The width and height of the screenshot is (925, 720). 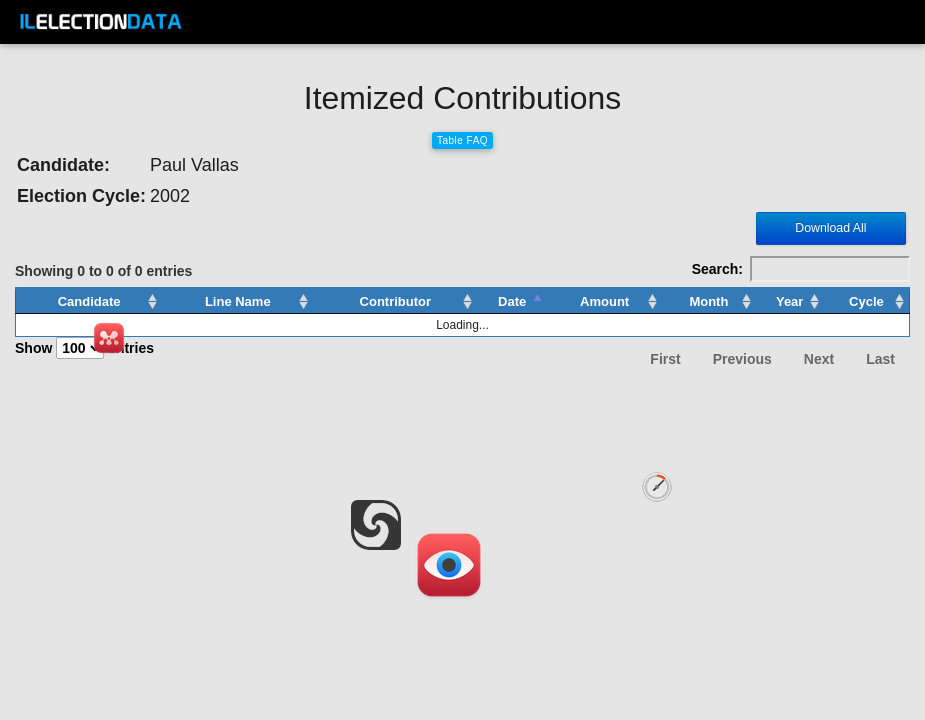 I want to click on open aegisub subtitle editor, so click(x=449, y=565).